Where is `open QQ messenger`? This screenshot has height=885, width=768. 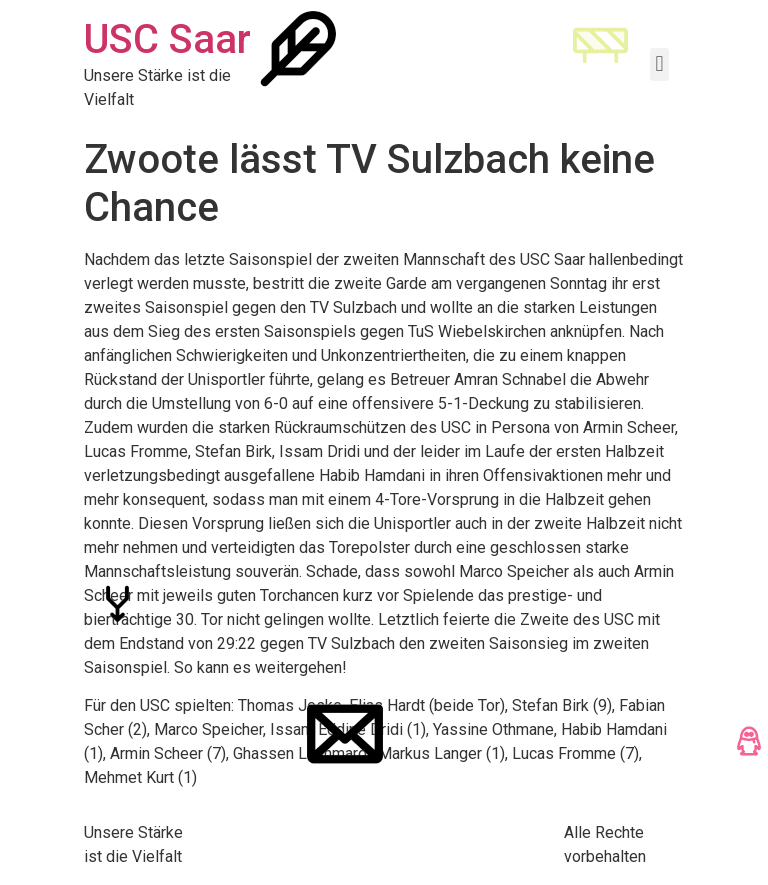
open QQ messenger is located at coordinates (749, 741).